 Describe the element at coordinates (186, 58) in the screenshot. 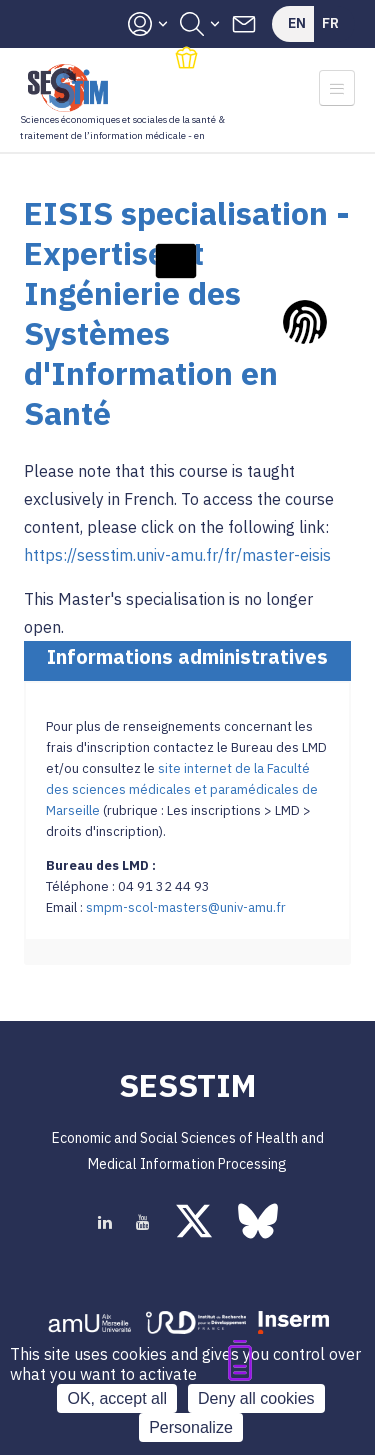

I see `access movies or entertainment section` at that location.